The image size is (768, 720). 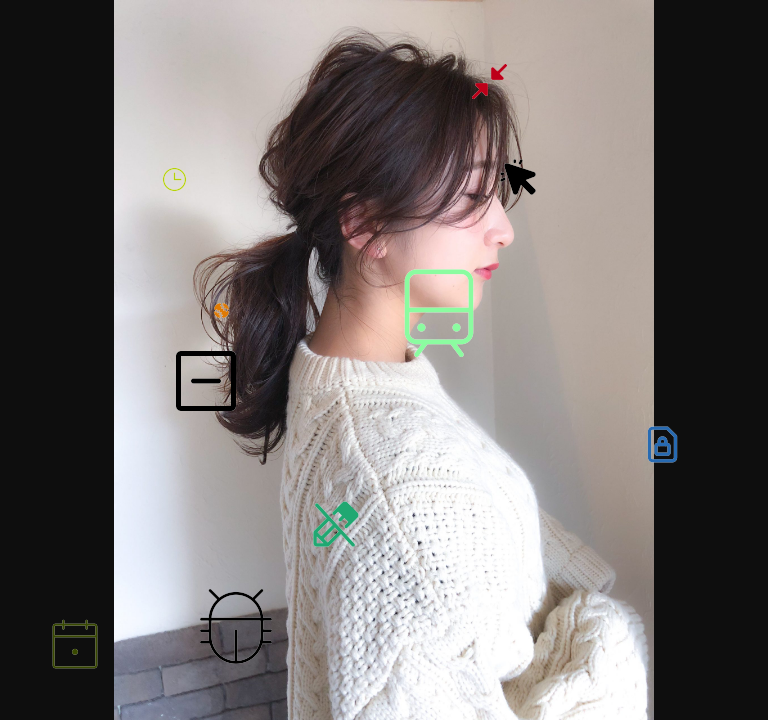 What do you see at coordinates (335, 525) in the screenshot?
I see `editing is disabled` at bounding box center [335, 525].